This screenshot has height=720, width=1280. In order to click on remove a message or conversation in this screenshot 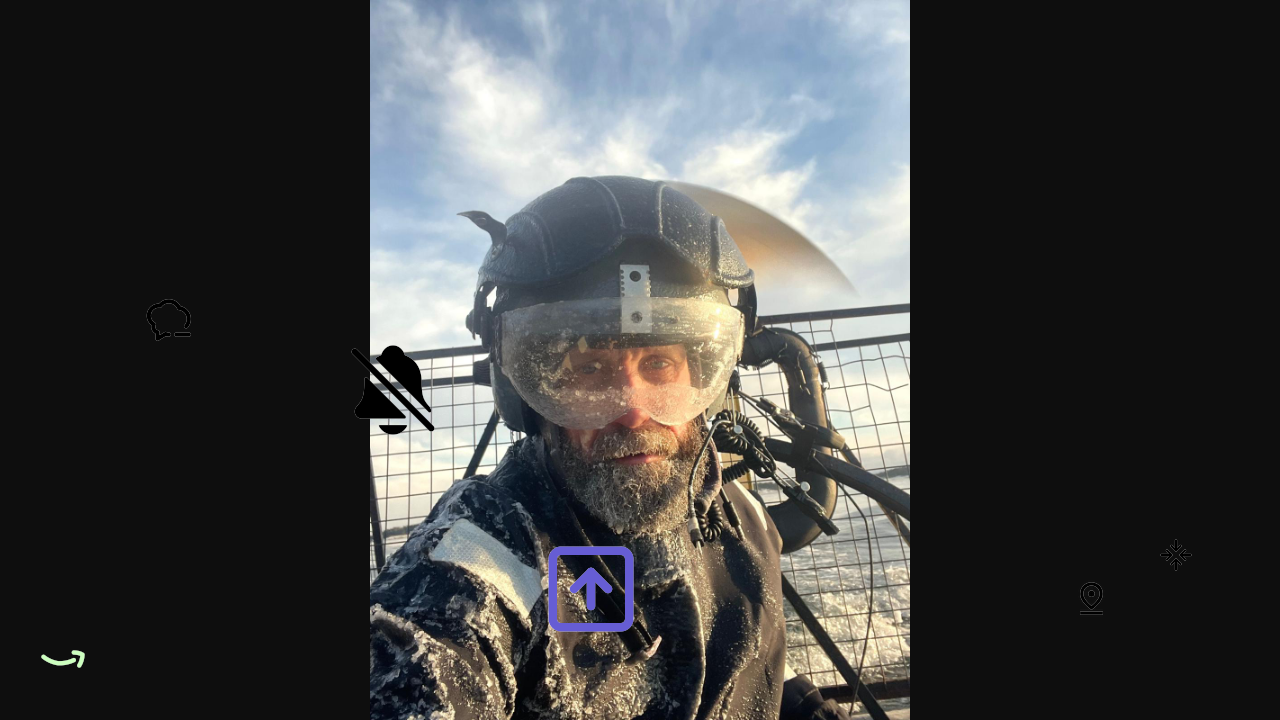, I will do `click(168, 320)`.